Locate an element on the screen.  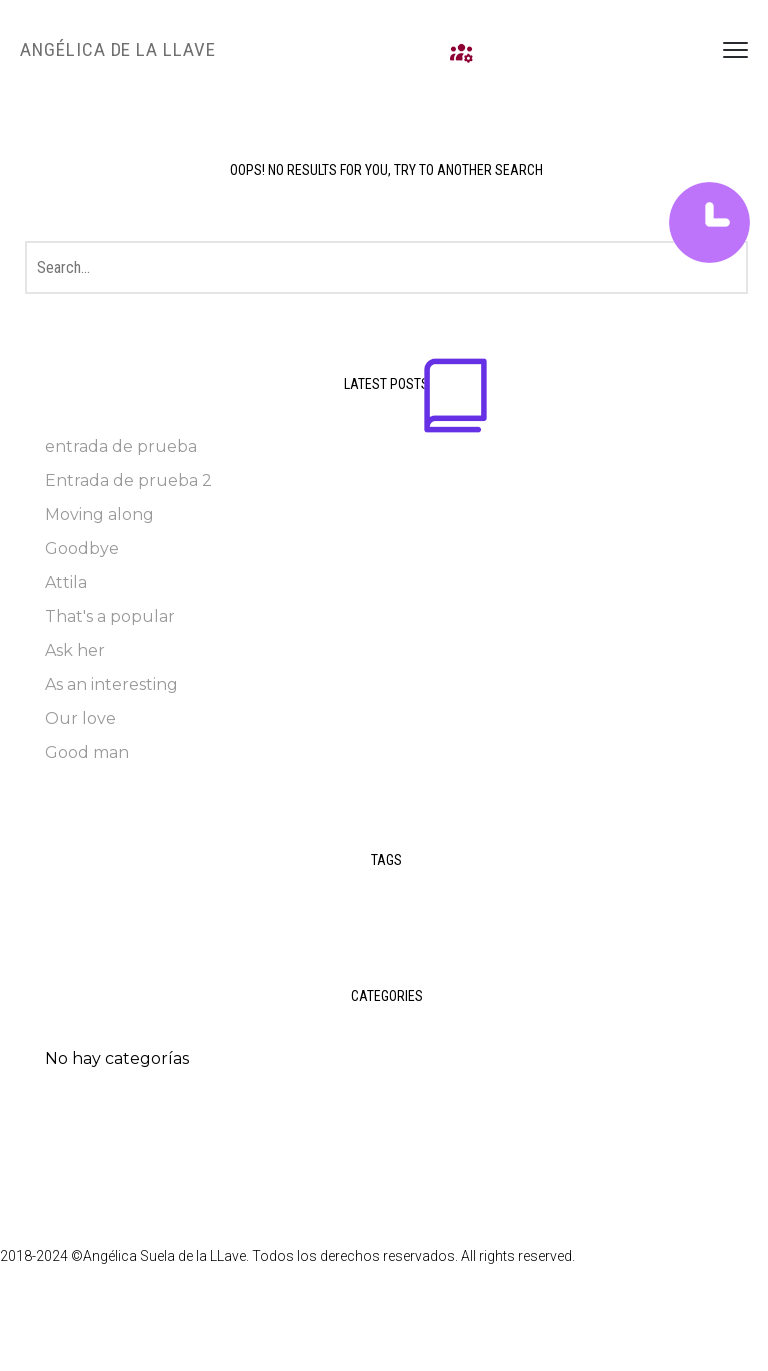
open a book or reading app is located at coordinates (455, 395).